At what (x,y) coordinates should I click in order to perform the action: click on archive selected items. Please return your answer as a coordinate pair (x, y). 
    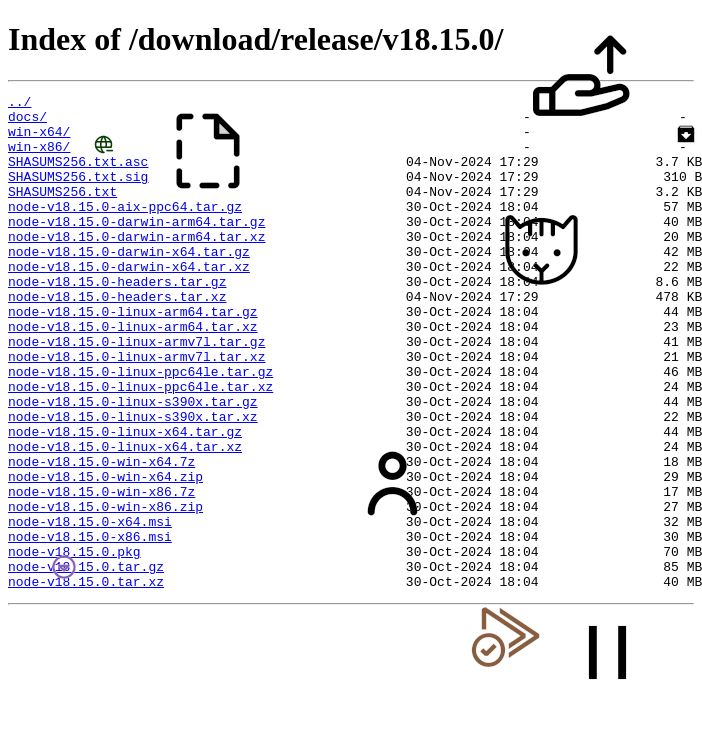
    Looking at the image, I should click on (686, 134).